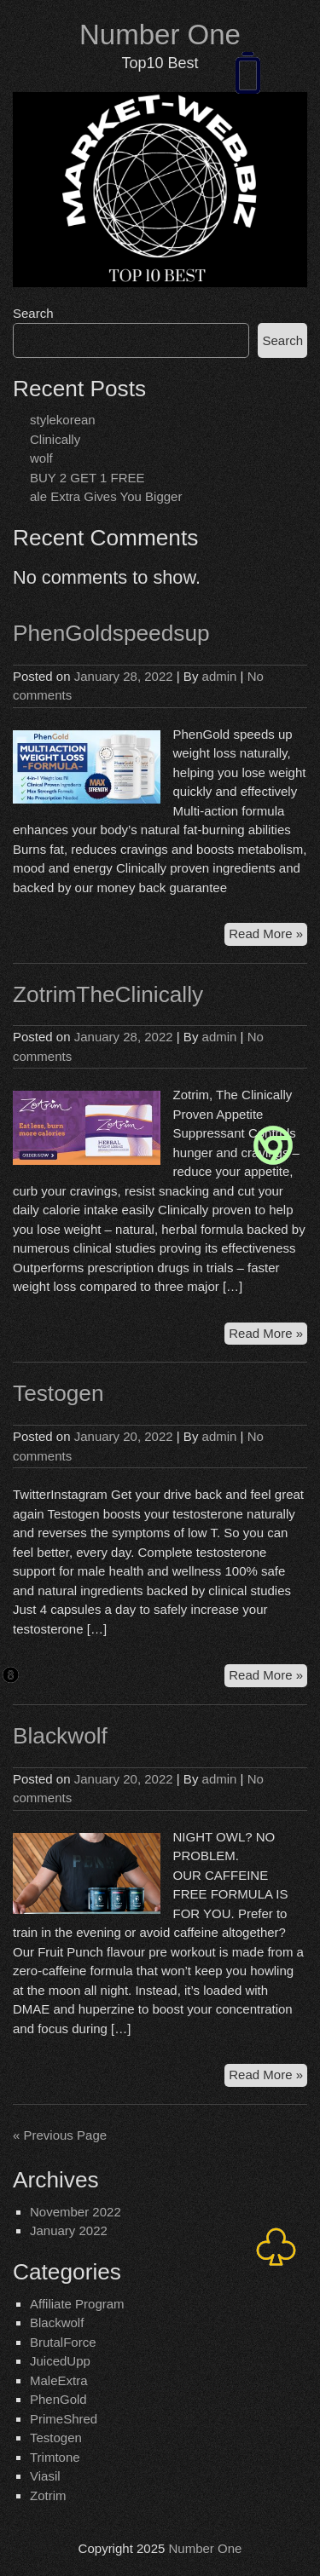  What do you see at coordinates (273, 1145) in the screenshot?
I see `open google chrome browser` at bounding box center [273, 1145].